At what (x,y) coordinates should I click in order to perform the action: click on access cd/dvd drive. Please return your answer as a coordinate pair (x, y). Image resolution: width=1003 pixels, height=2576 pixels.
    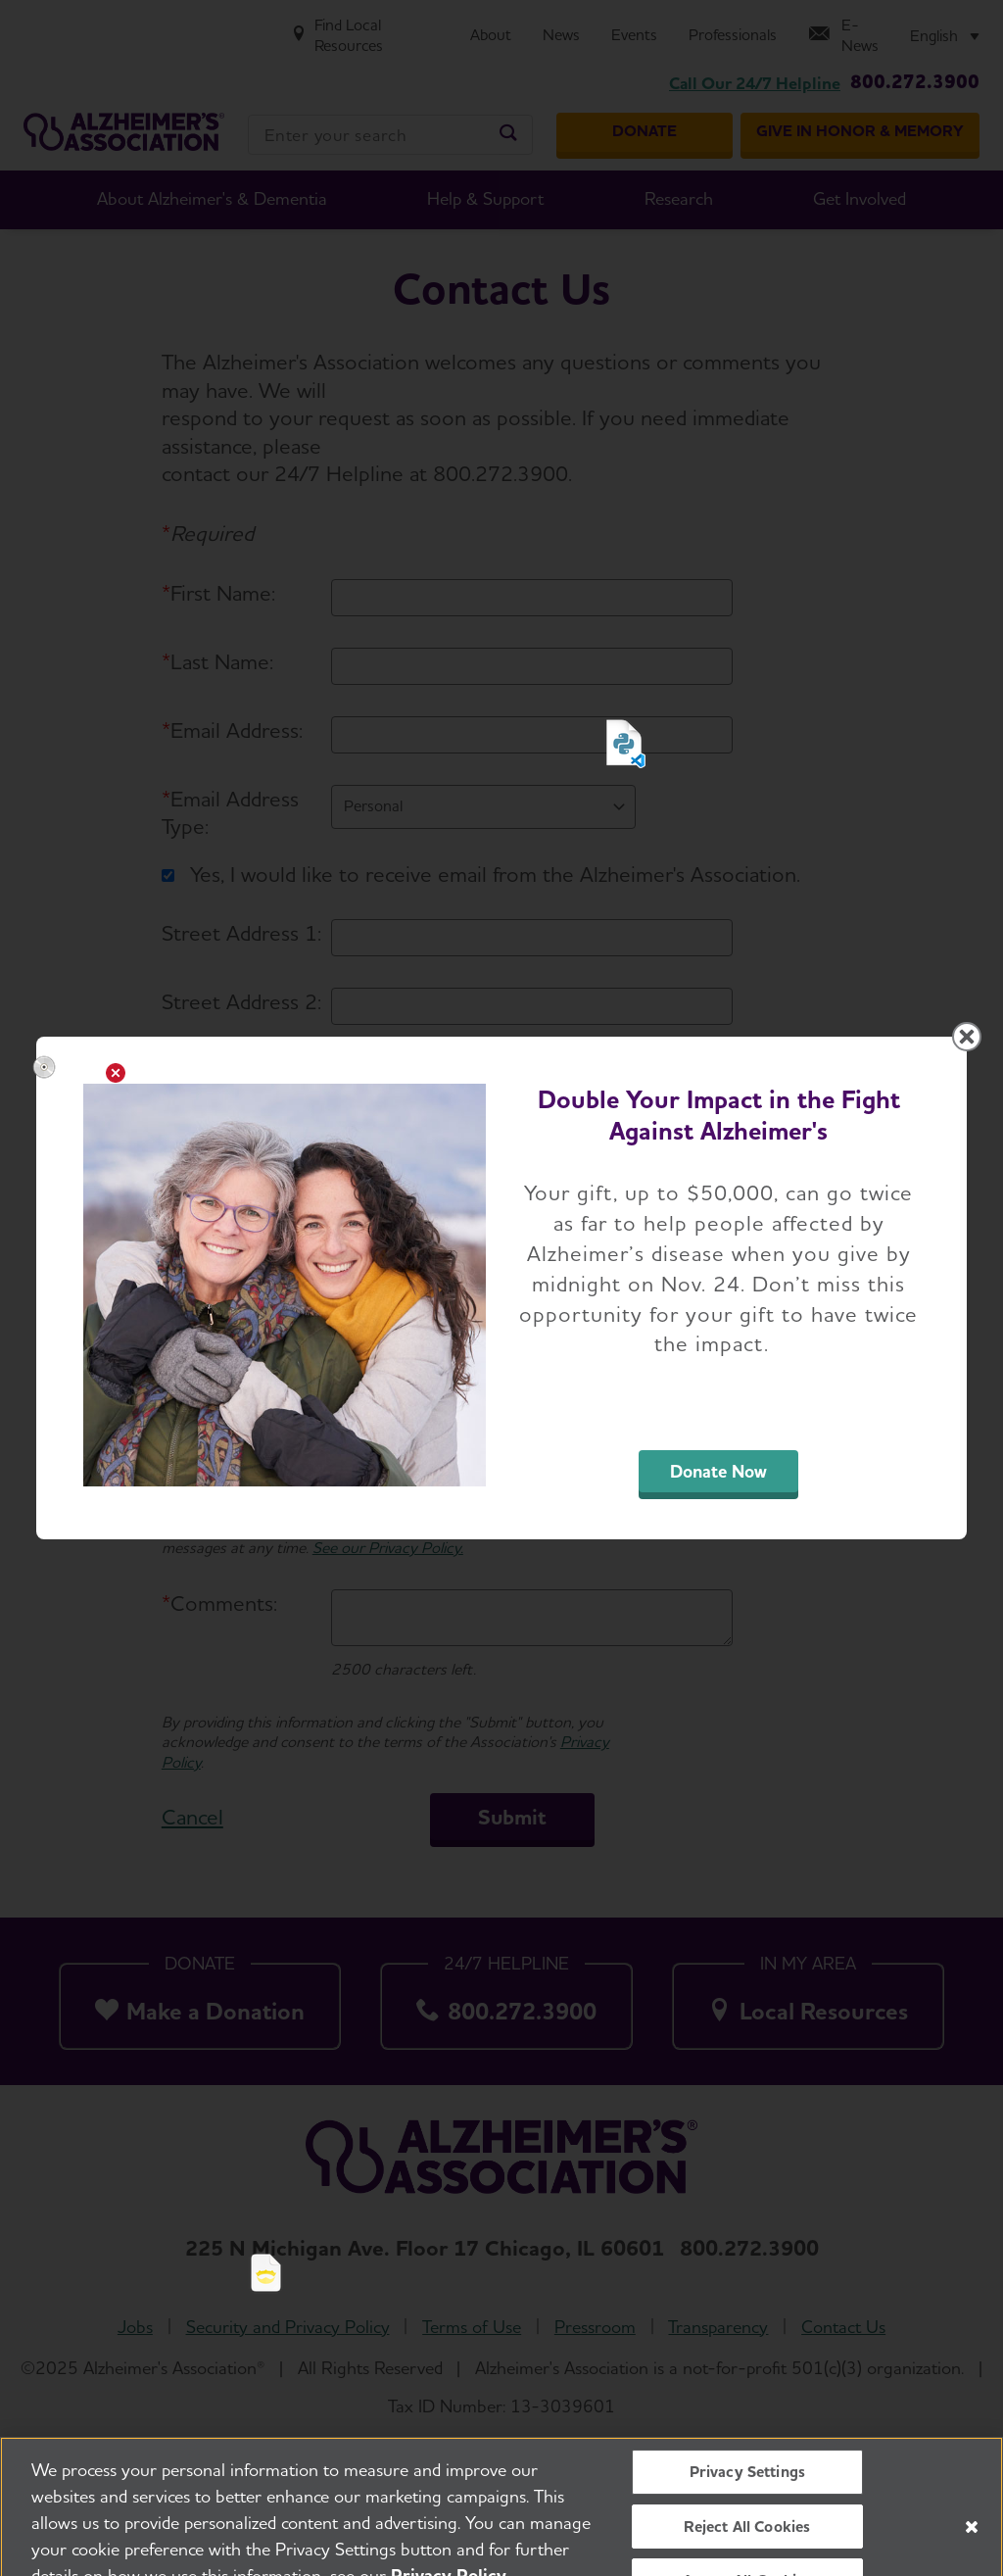
    Looking at the image, I should click on (44, 1067).